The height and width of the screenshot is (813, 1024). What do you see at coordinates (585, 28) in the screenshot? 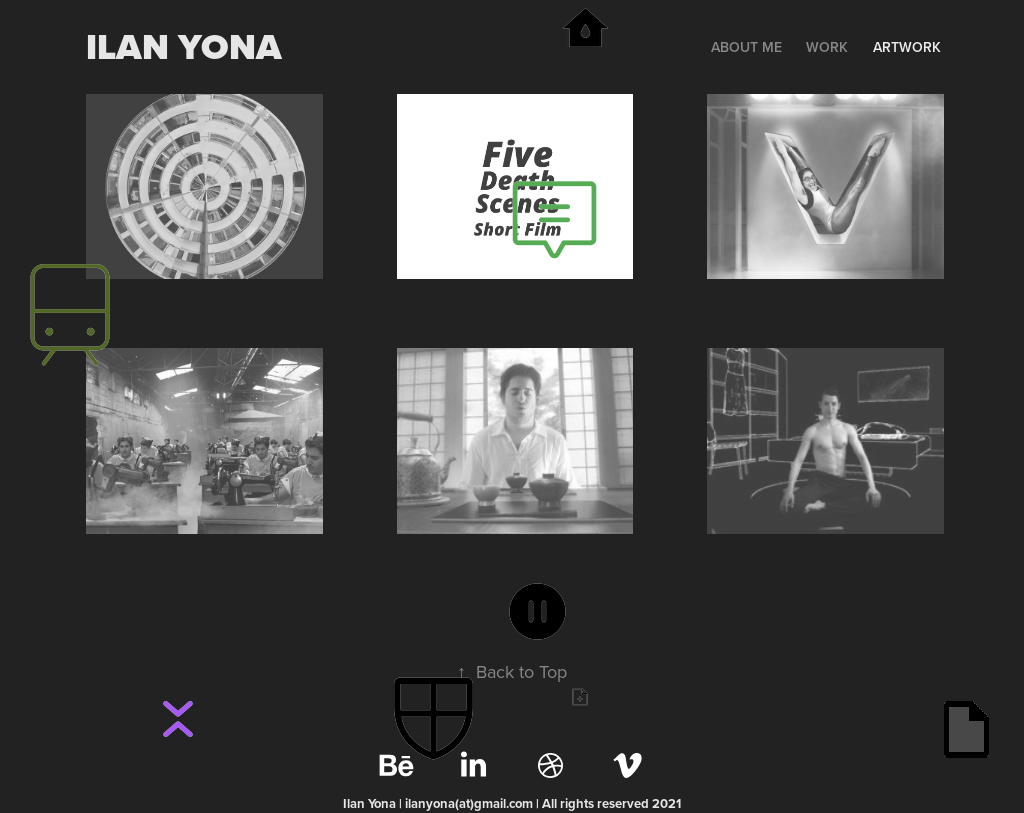
I see `report water damage to a property` at bounding box center [585, 28].